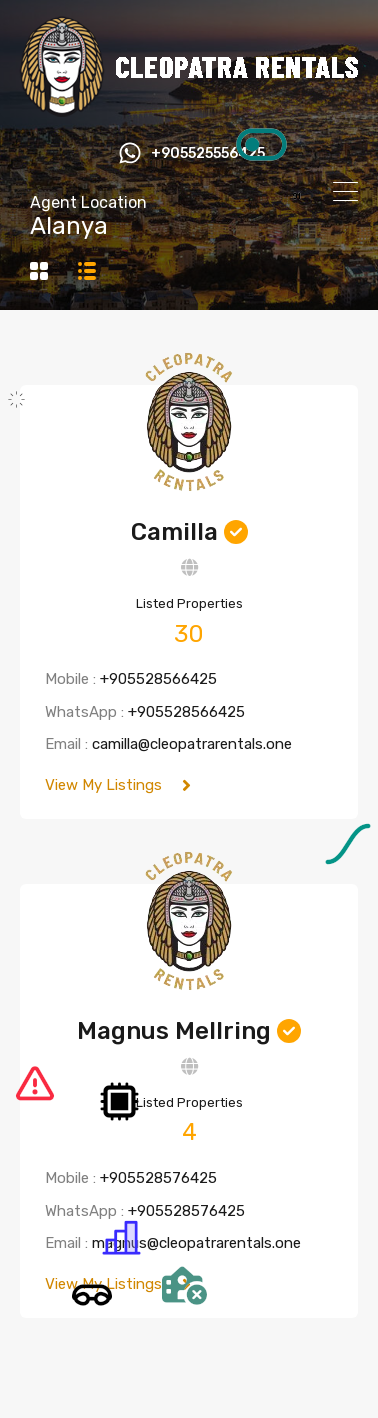 The image size is (378, 1418). Describe the element at coordinates (119, 1101) in the screenshot. I see `view processor or hardware information` at that location.